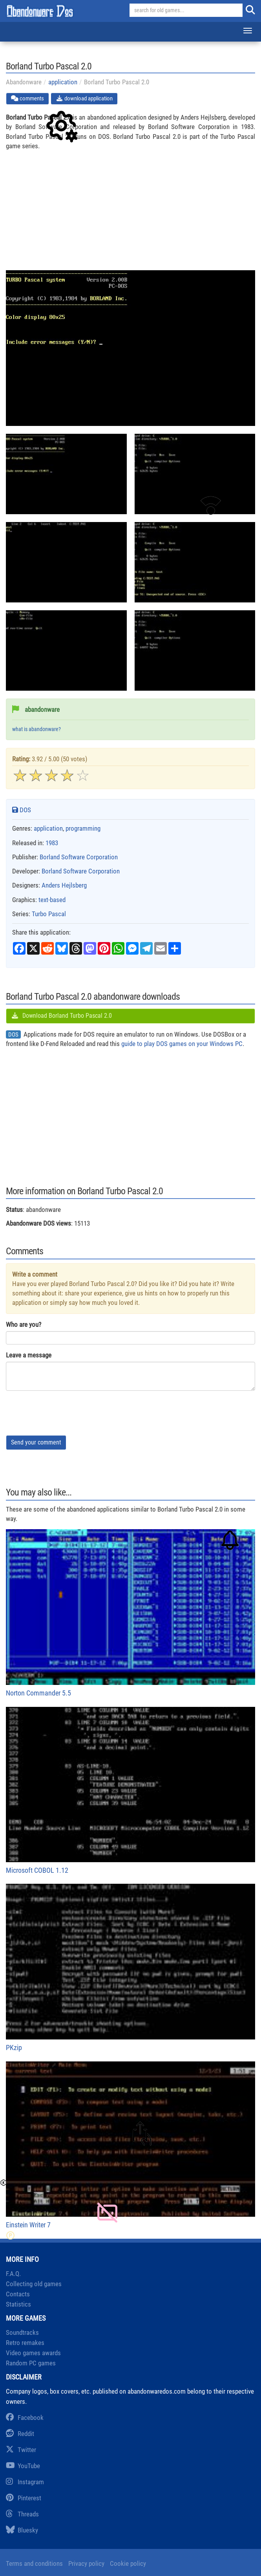 This screenshot has width=261, height=2576. What do you see at coordinates (211, 506) in the screenshot?
I see `calibrate compass or direction sensor` at bounding box center [211, 506].